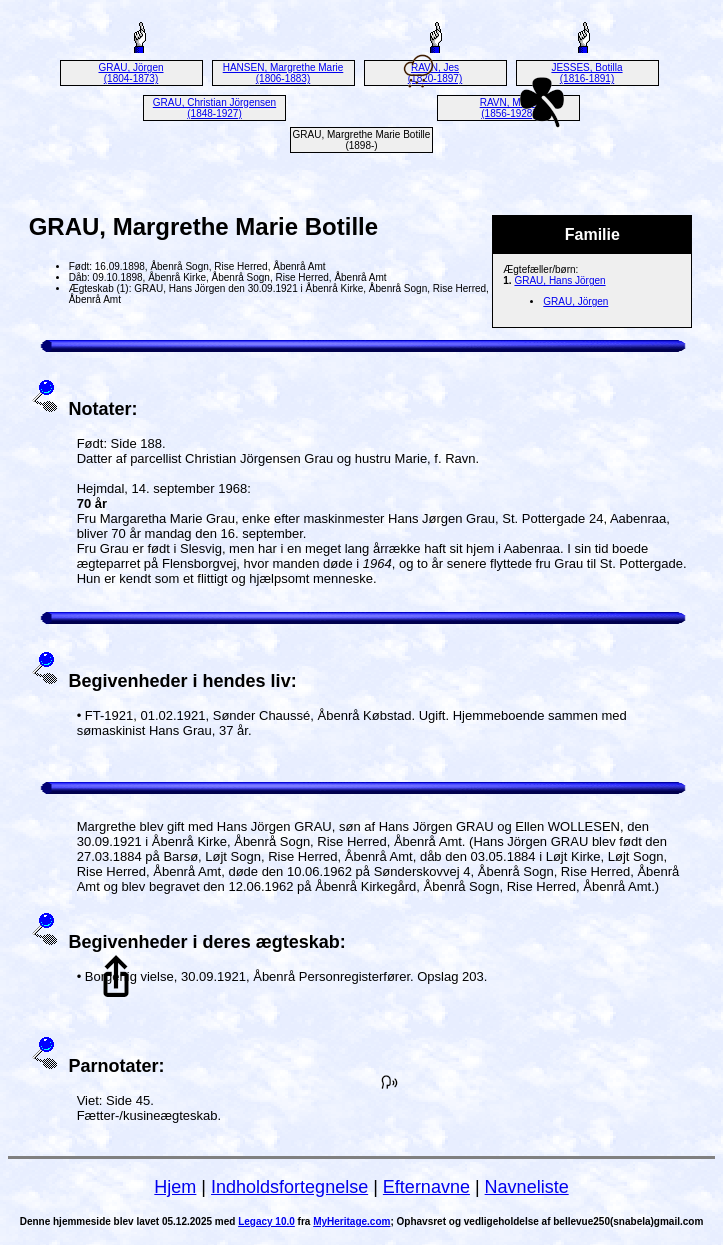 This screenshot has height=1245, width=723. What do you see at coordinates (389, 1082) in the screenshot?
I see `activate text-to-speech or voice output` at bounding box center [389, 1082].